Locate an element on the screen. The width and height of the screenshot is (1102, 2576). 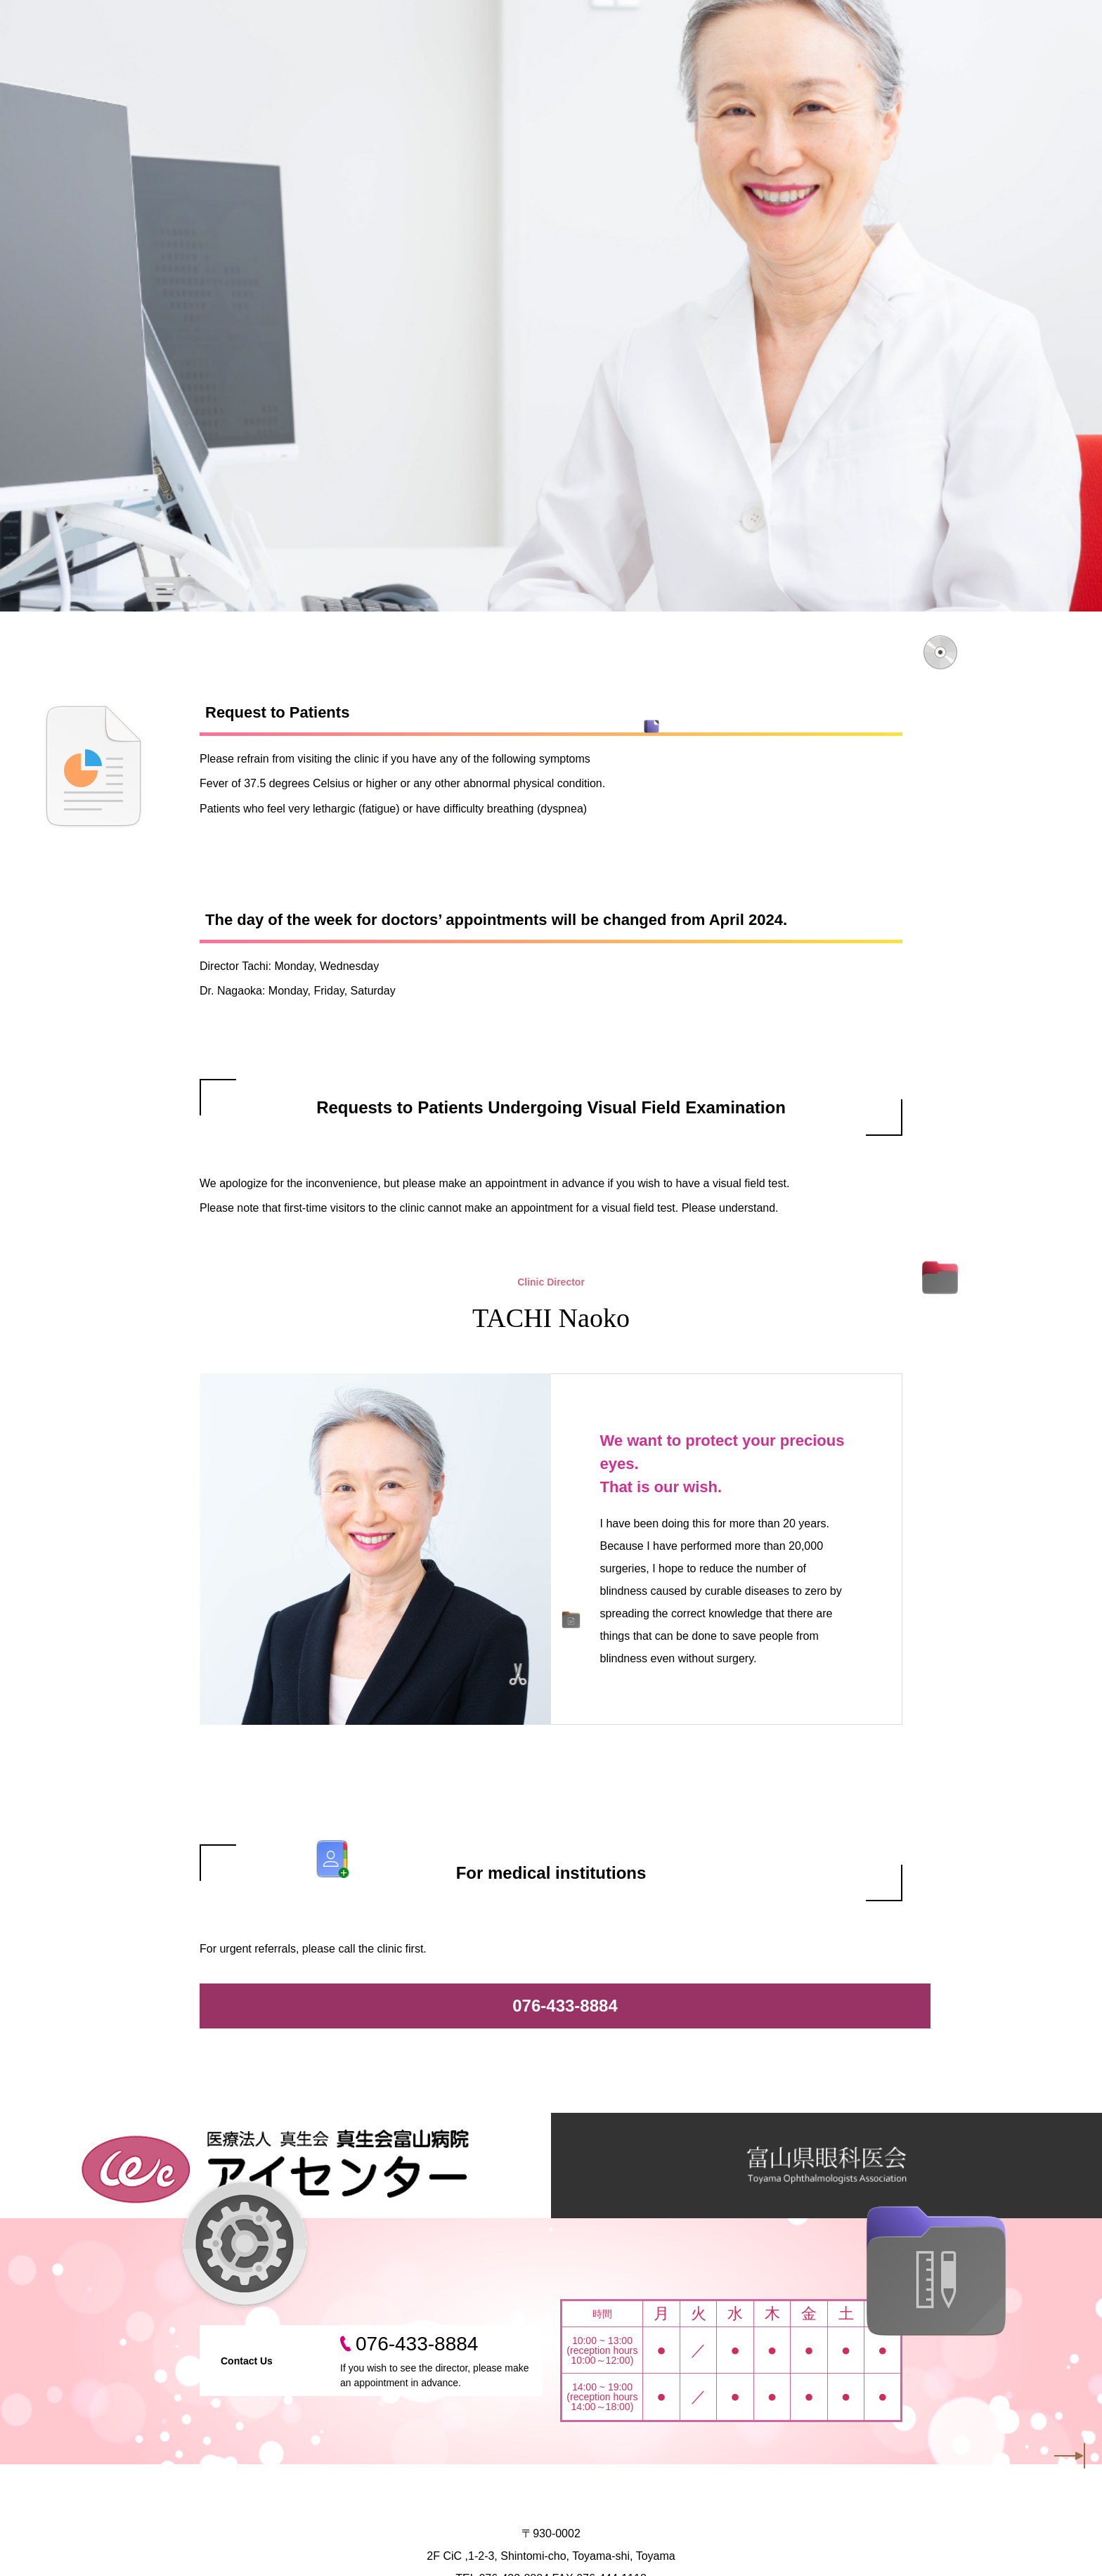
open templates folder is located at coordinates (936, 2271).